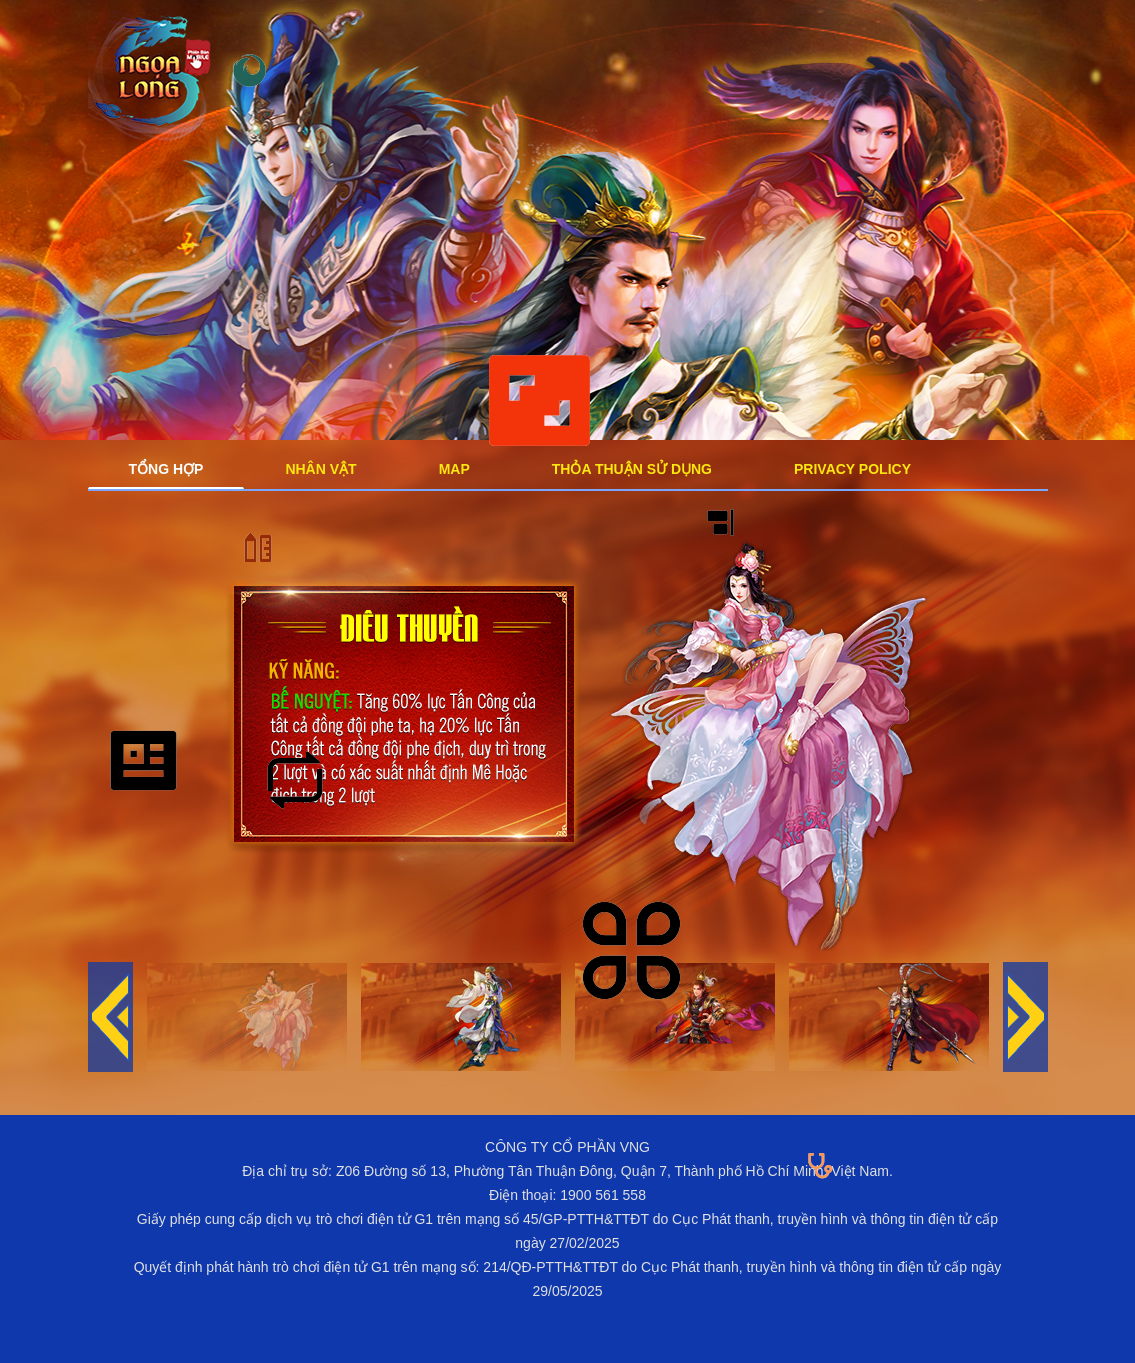 The width and height of the screenshot is (1135, 1363). I want to click on open the app drawer or menu, so click(631, 950).